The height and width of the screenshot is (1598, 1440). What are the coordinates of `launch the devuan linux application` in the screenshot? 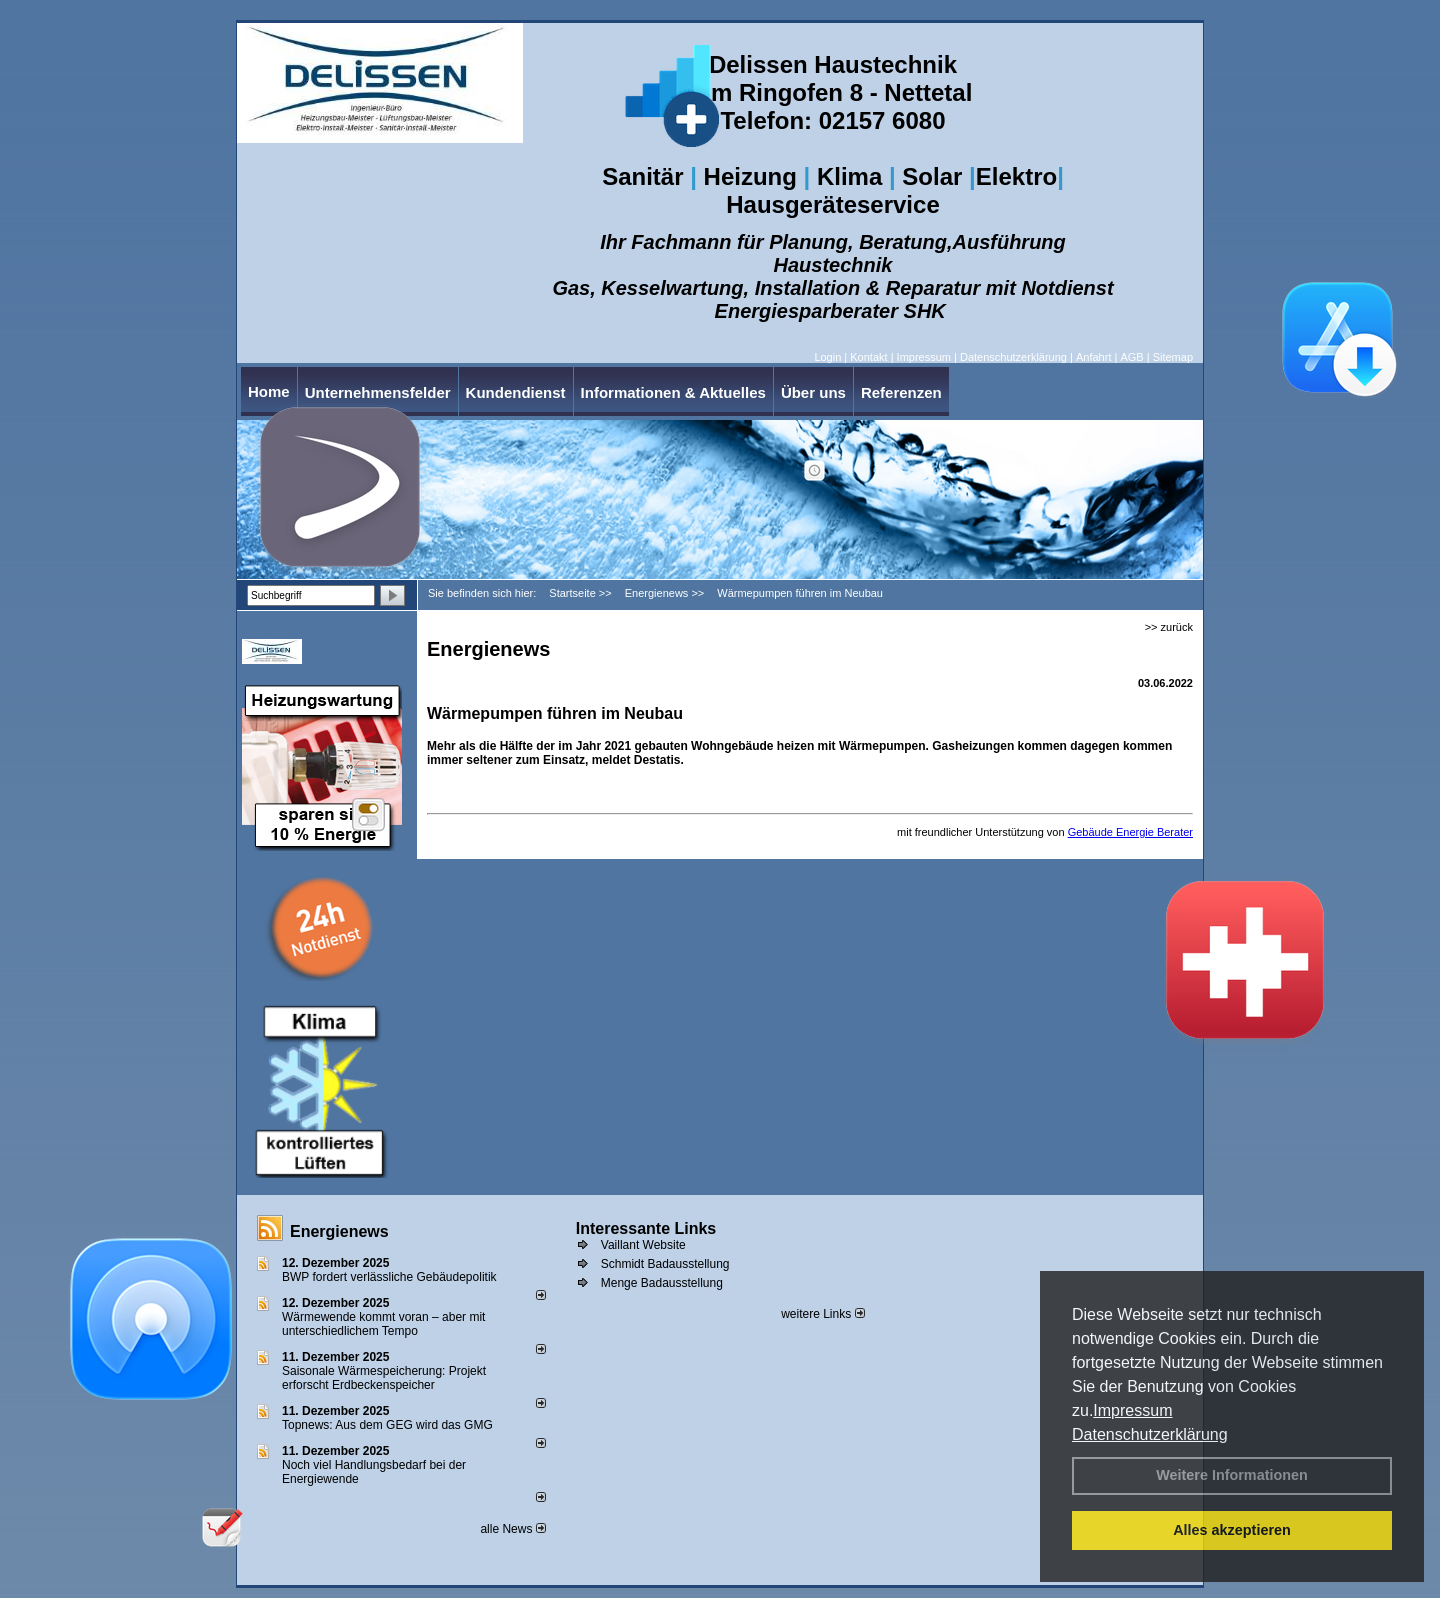 It's located at (340, 487).